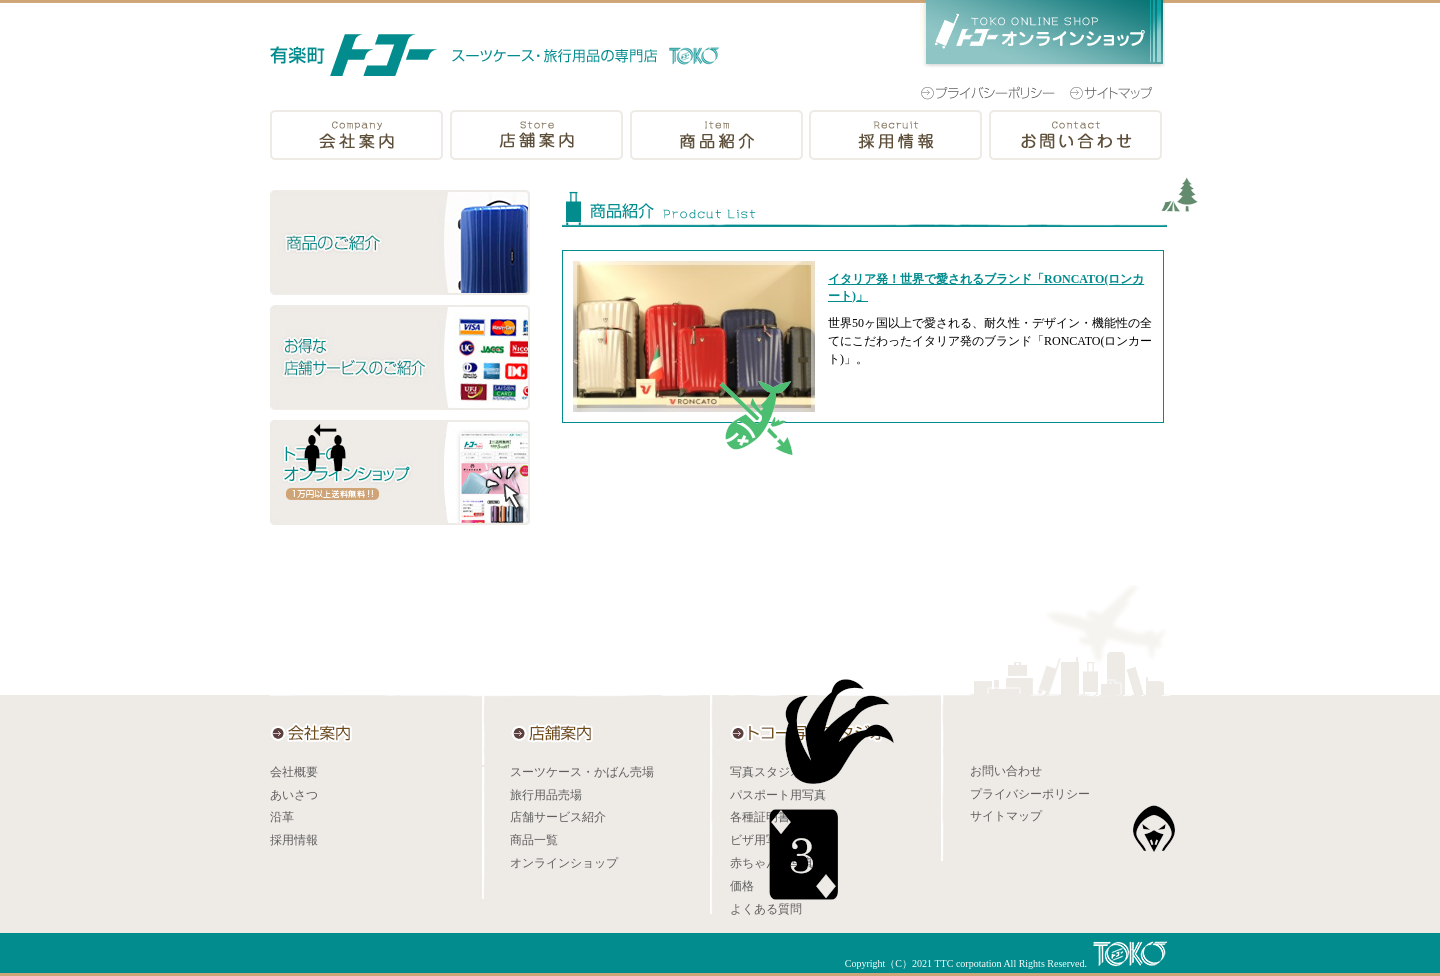 This screenshot has height=976, width=1440. I want to click on switch to previous player's turn, so click(325, 448).